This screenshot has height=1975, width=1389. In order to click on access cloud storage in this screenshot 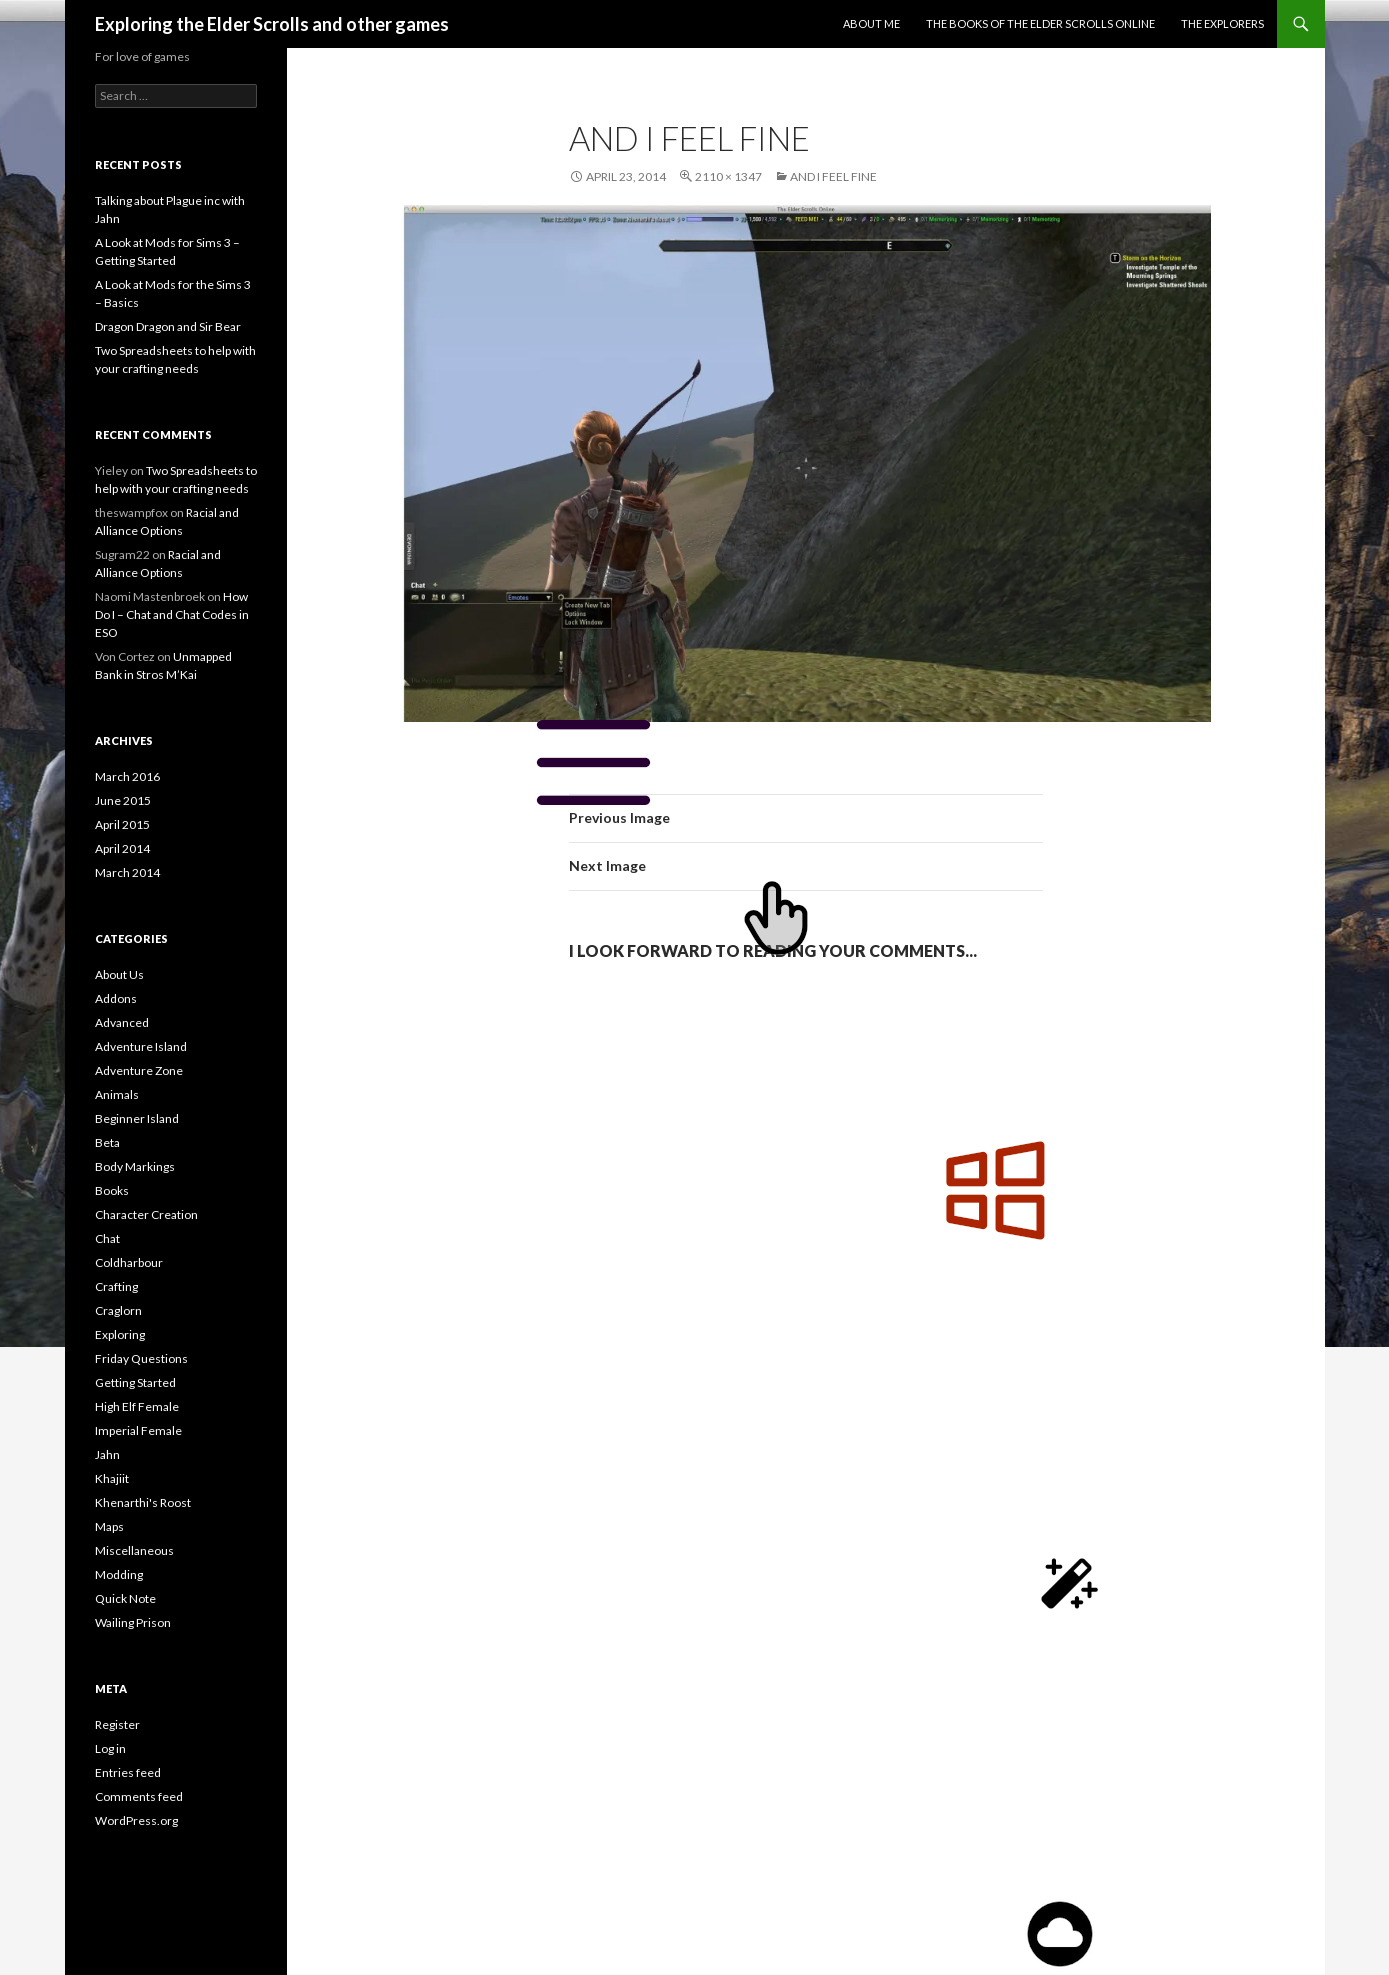, I will do `click(1060, 1934)`.